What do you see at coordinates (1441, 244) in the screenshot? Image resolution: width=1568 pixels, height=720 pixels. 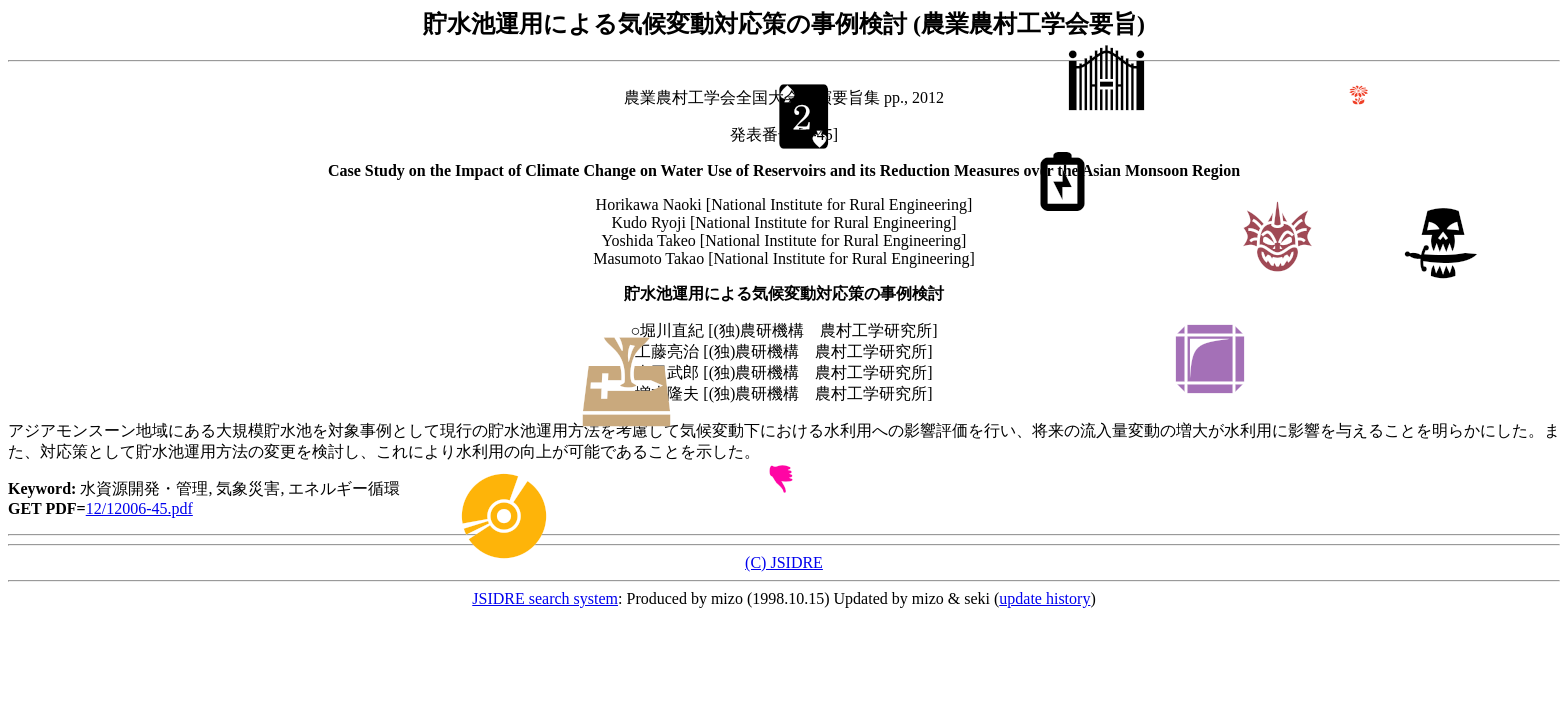 I see `indicates a critical hit or bite attack ability` at bounding box center [1441, 244].